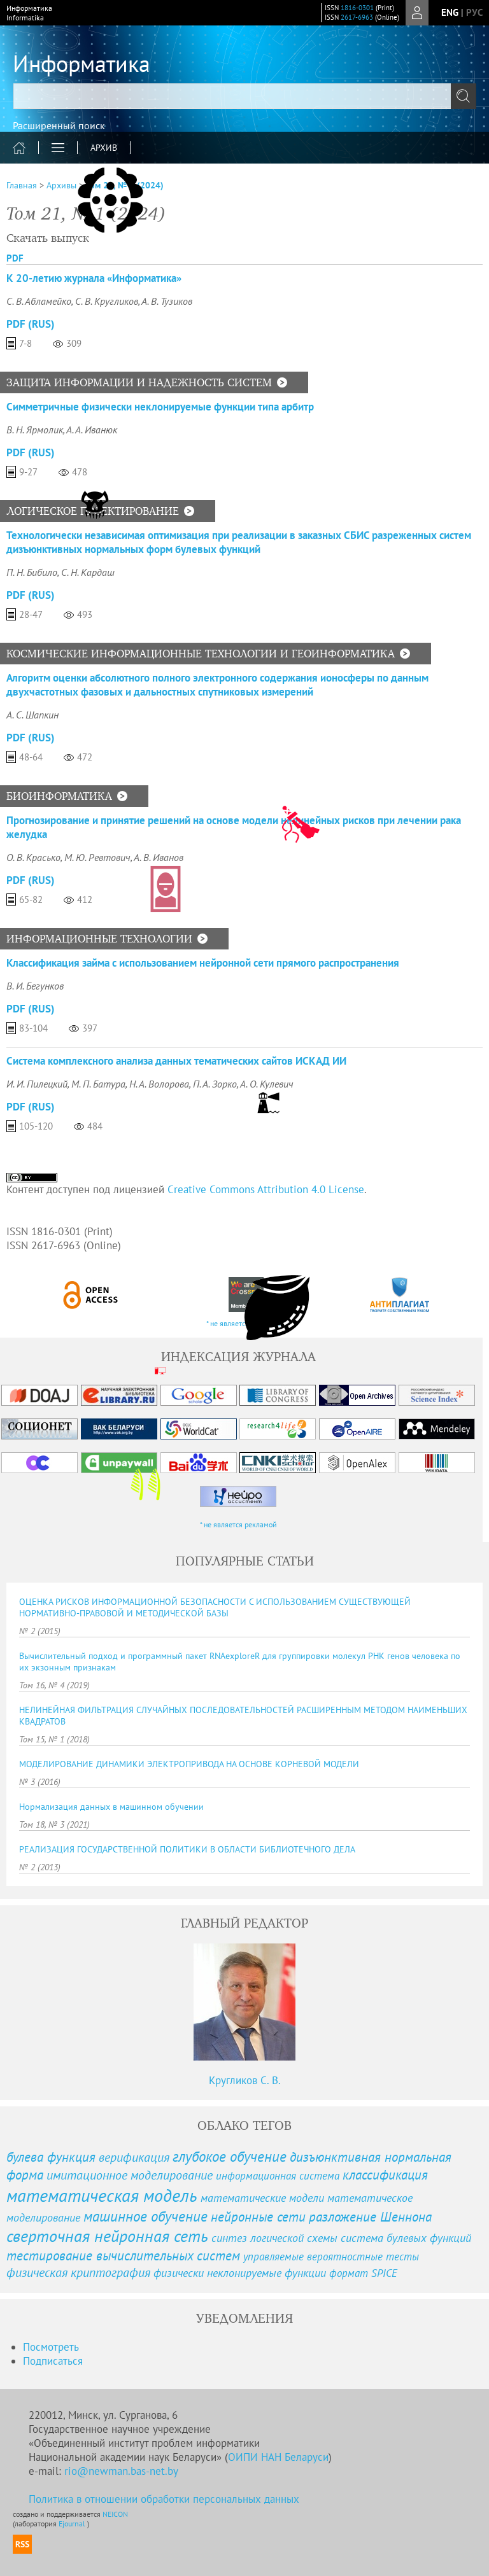 This screenshot has height=2576, width=489. Describe the element at coordinates (145, 1484) in the screenshot. I see `hieroglyph or ancient symbol representing the letter Y` at that location.